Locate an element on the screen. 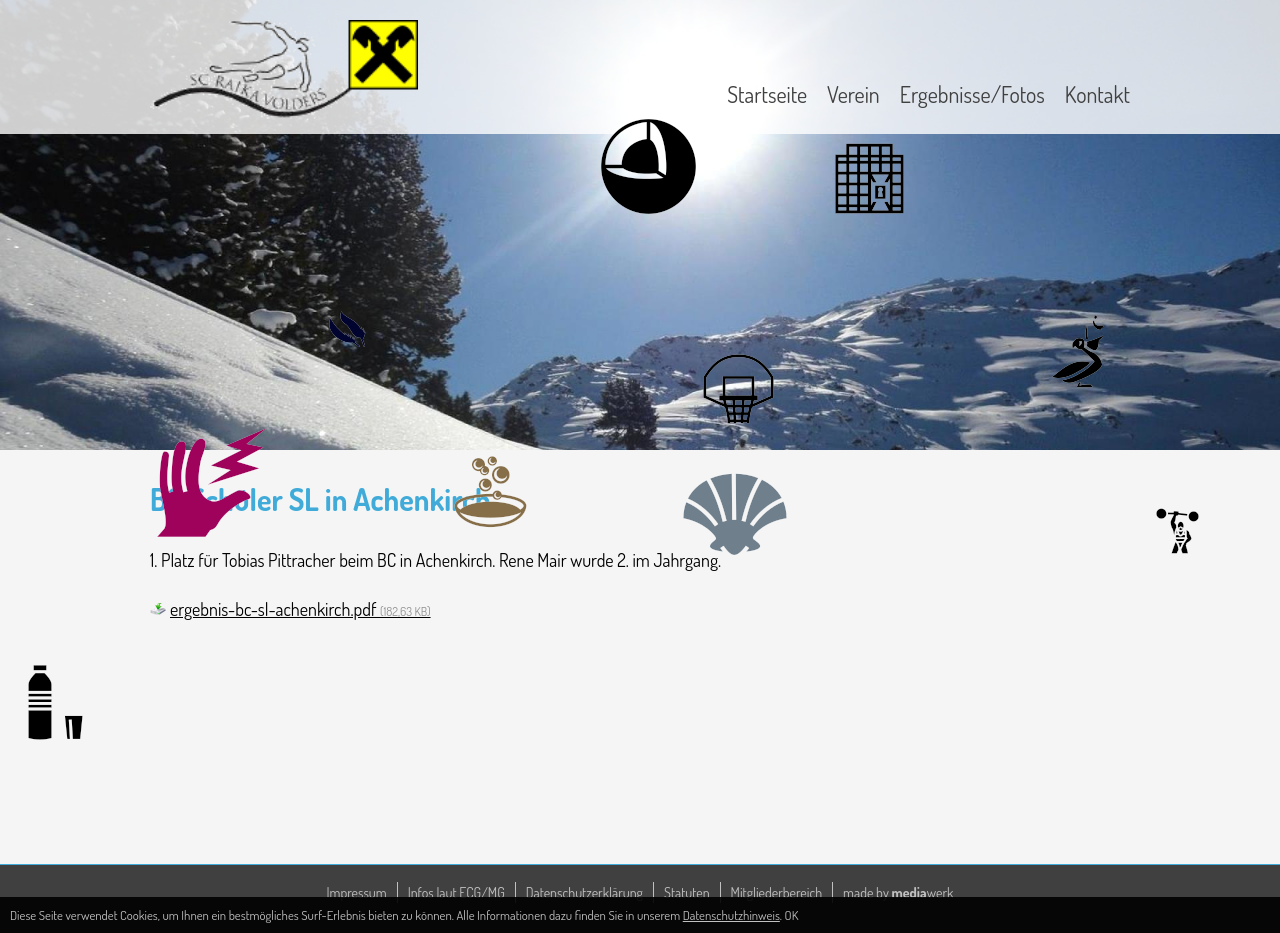 This screenshot has width=1280, height=933. indicates a writing or composition feature is located at coordinates (347, 329).